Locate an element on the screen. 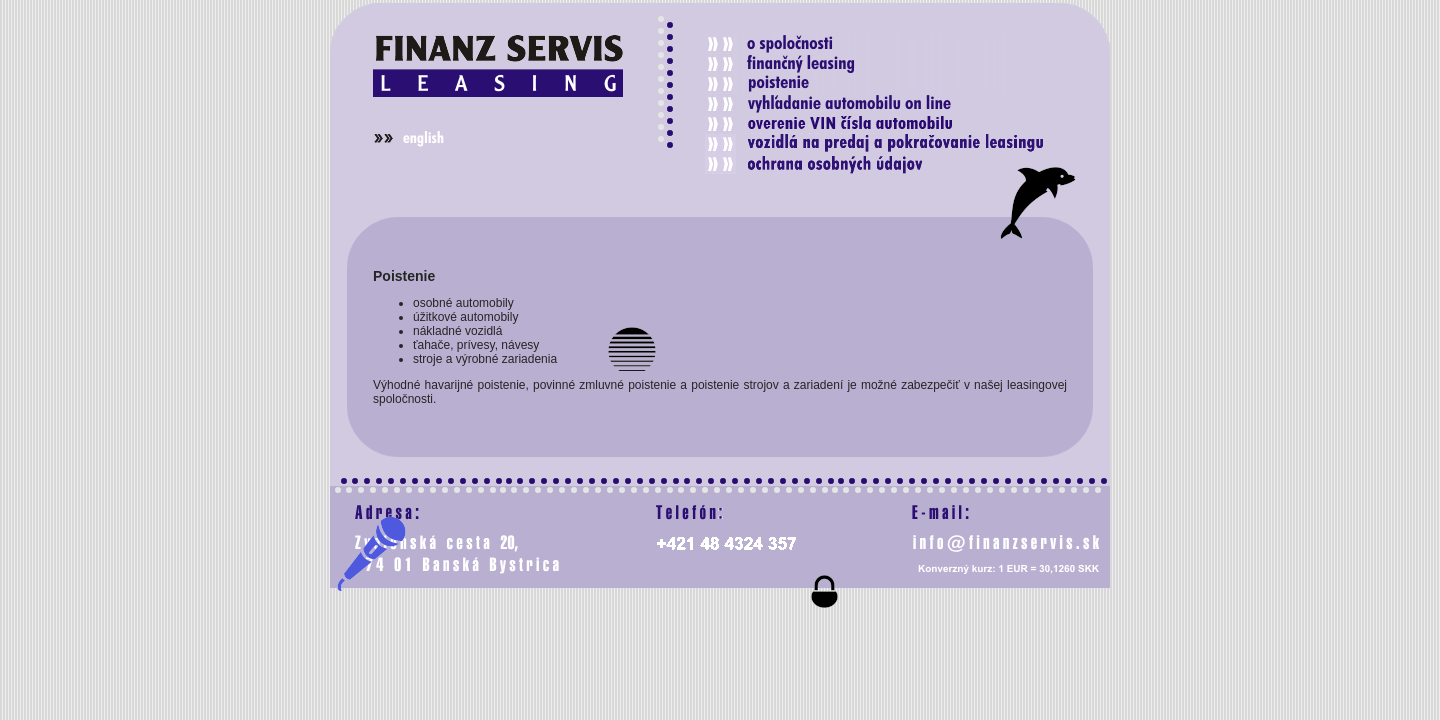 The width and height of the screenshot is (1440, 720). indicates a locked or secured item is located at coordinates (824, 591).